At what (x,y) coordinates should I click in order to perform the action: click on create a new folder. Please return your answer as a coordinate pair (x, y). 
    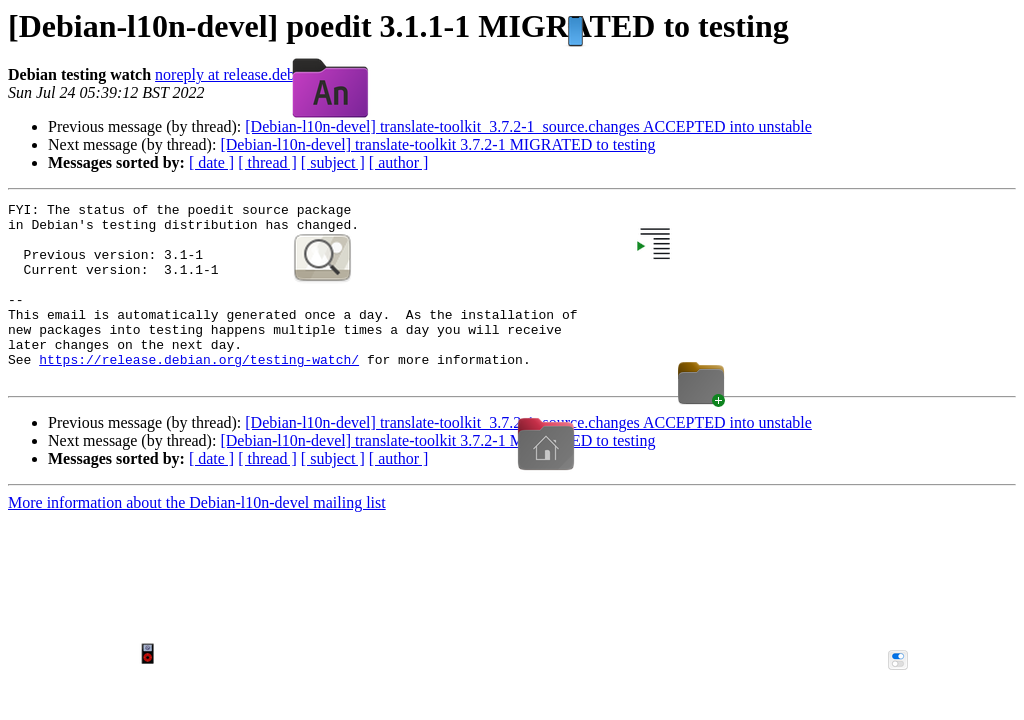
    Looking at the image, I should click on (701, 383).